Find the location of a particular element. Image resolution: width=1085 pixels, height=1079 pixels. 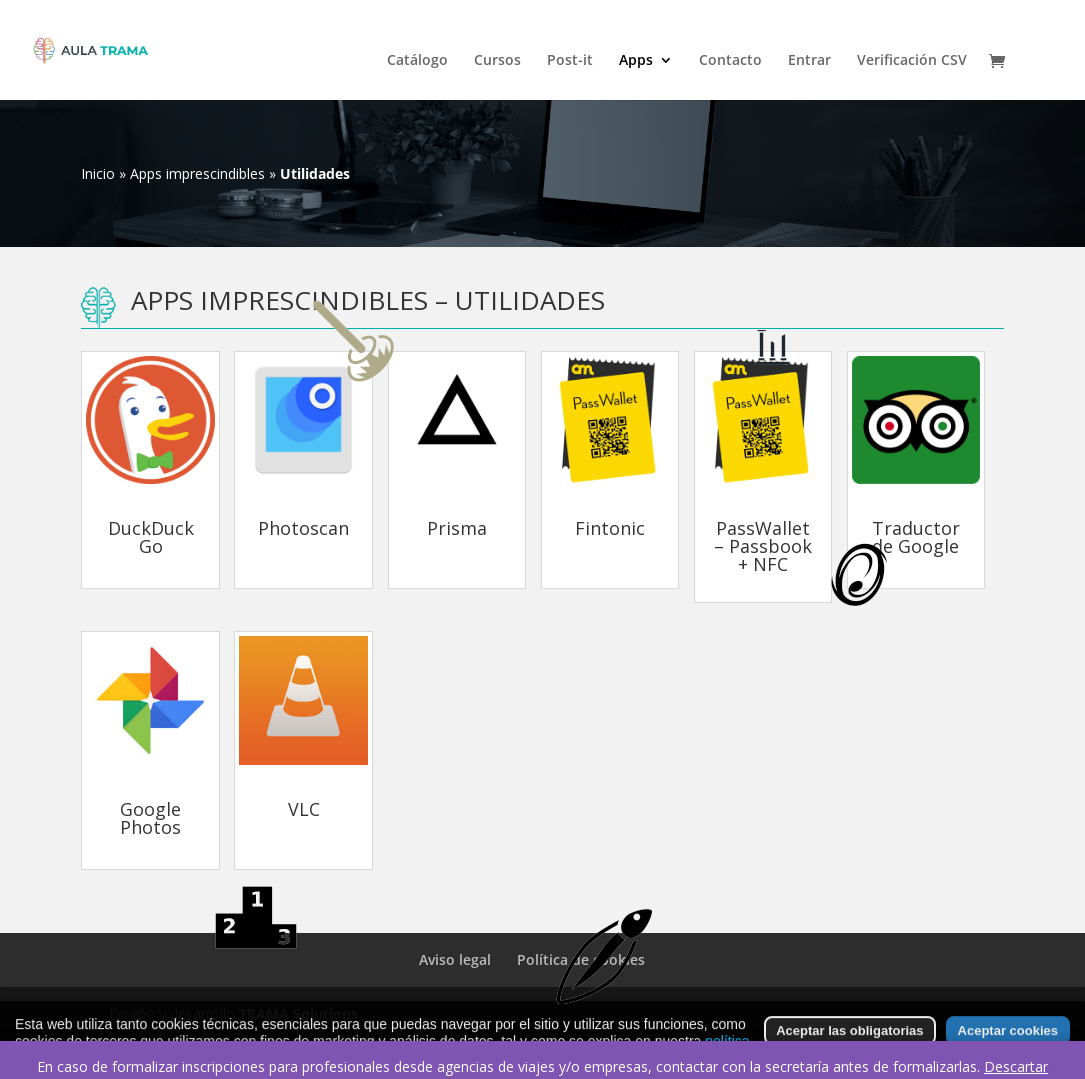

fire ion cannon weapon ability is located at coordinates (353, 341).